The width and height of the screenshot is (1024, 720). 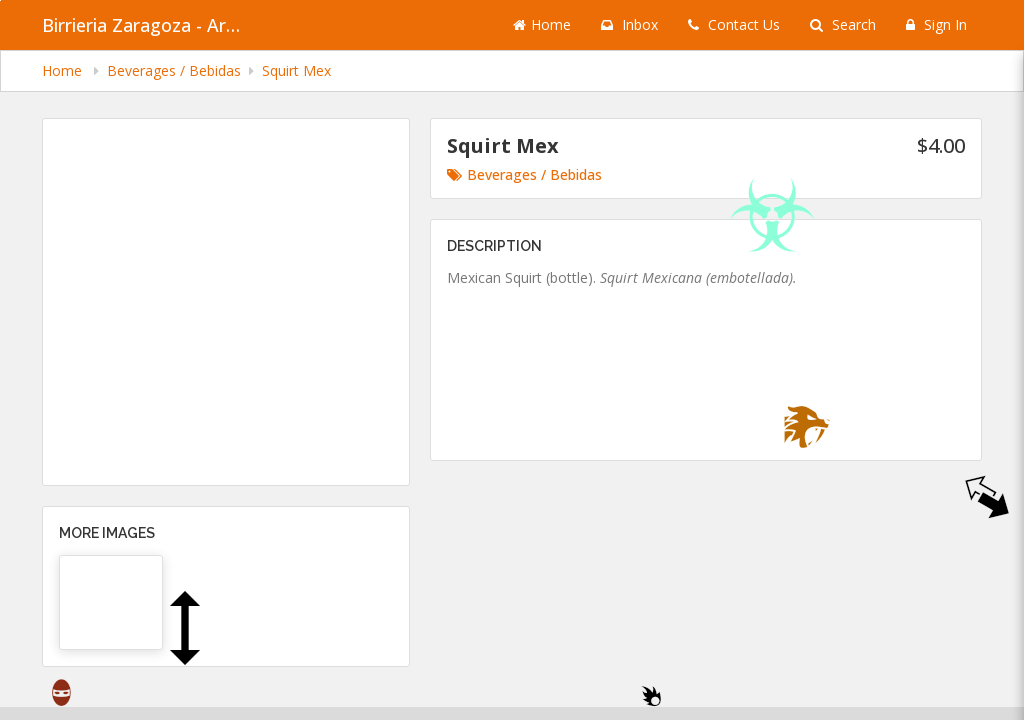 I want to click on flip image or object vertically, so click(x=185, y=628).